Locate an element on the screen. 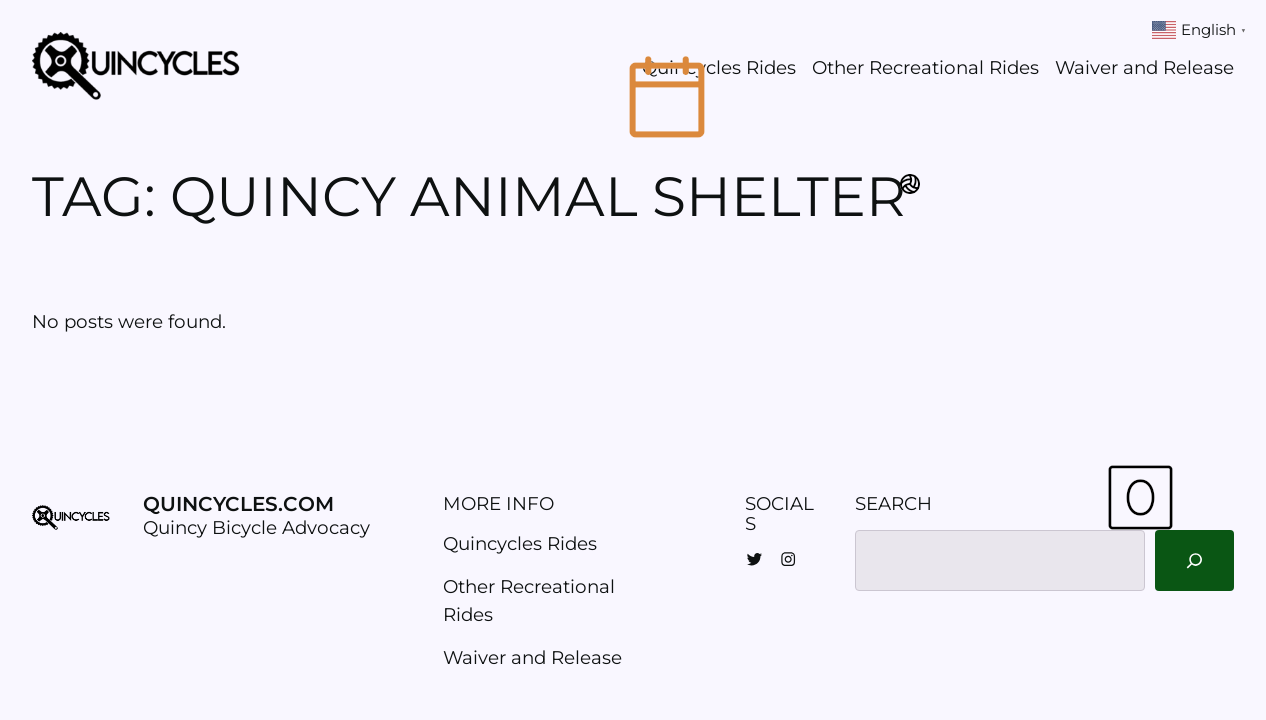 Image resolution: width=1266 pixels, height=720 pixels. view or open calendar is located at coordinates (667, 100).